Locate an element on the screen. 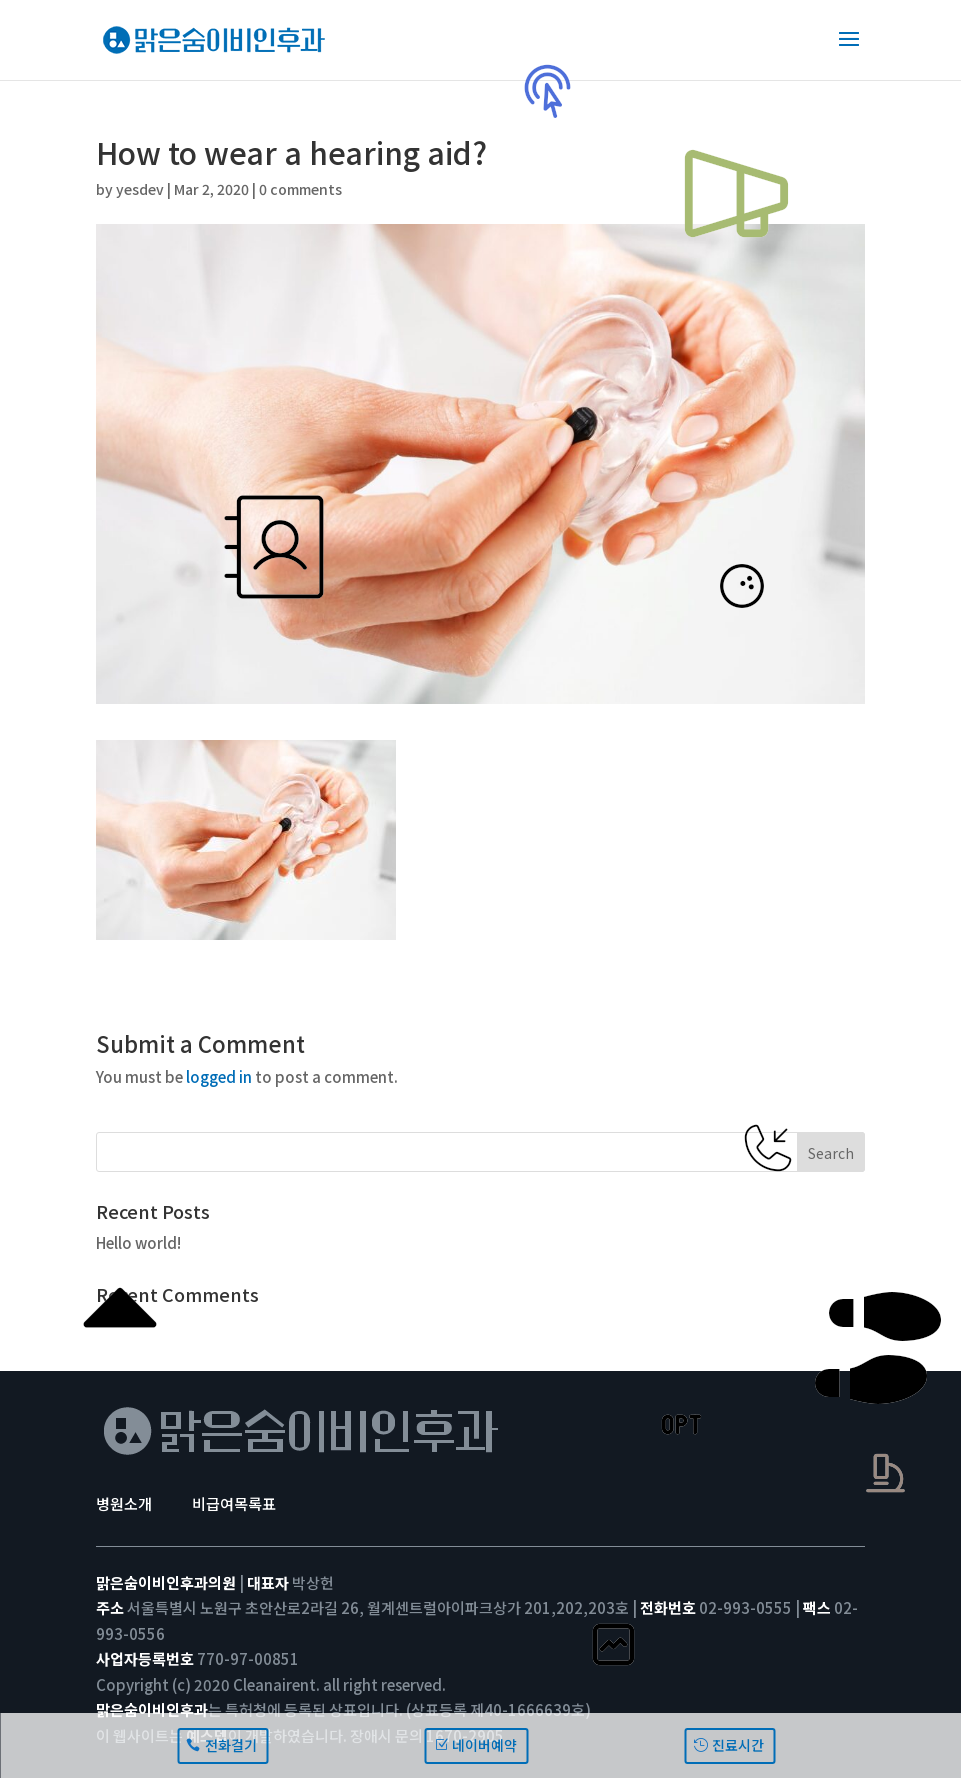 The image size is (961, 1778). tap or click interaction detected is located at coordinates (547, 91).